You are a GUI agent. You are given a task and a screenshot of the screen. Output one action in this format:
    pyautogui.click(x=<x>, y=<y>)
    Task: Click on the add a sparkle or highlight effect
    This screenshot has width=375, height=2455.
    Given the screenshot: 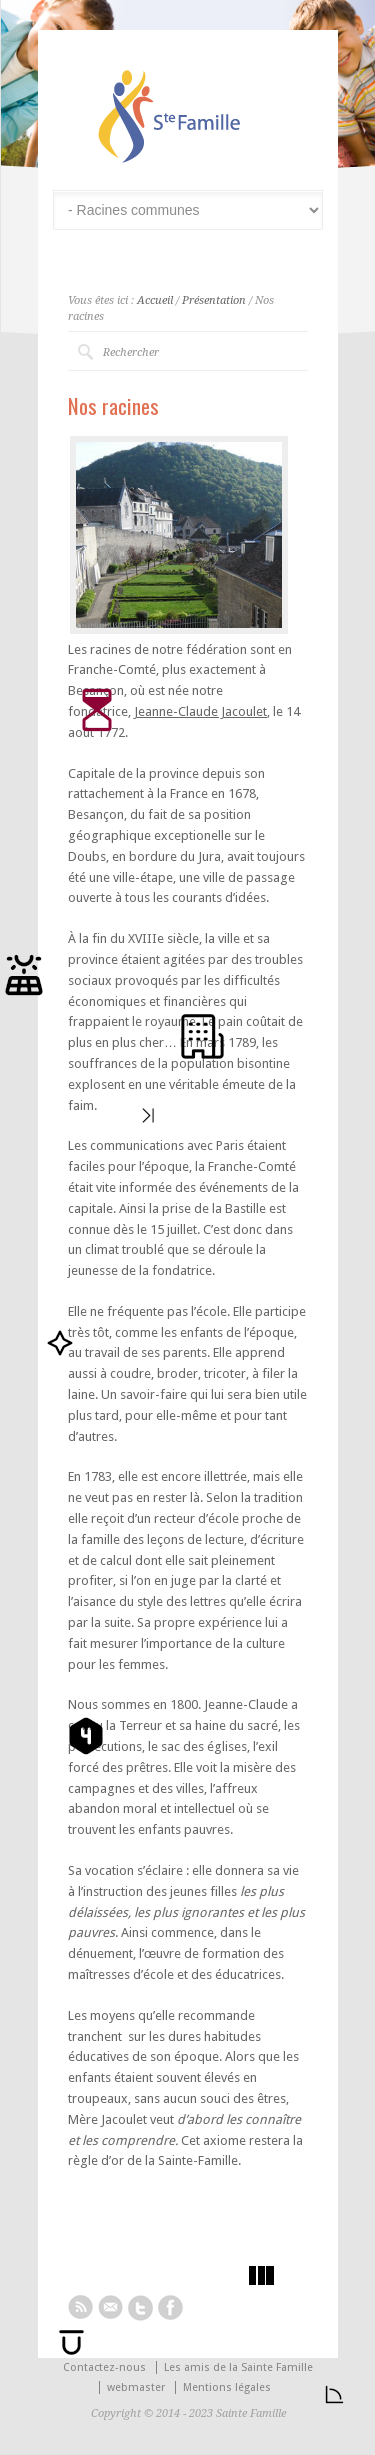 What is the action you would take?
    pyautogui.click(x=60, y=1343)
    